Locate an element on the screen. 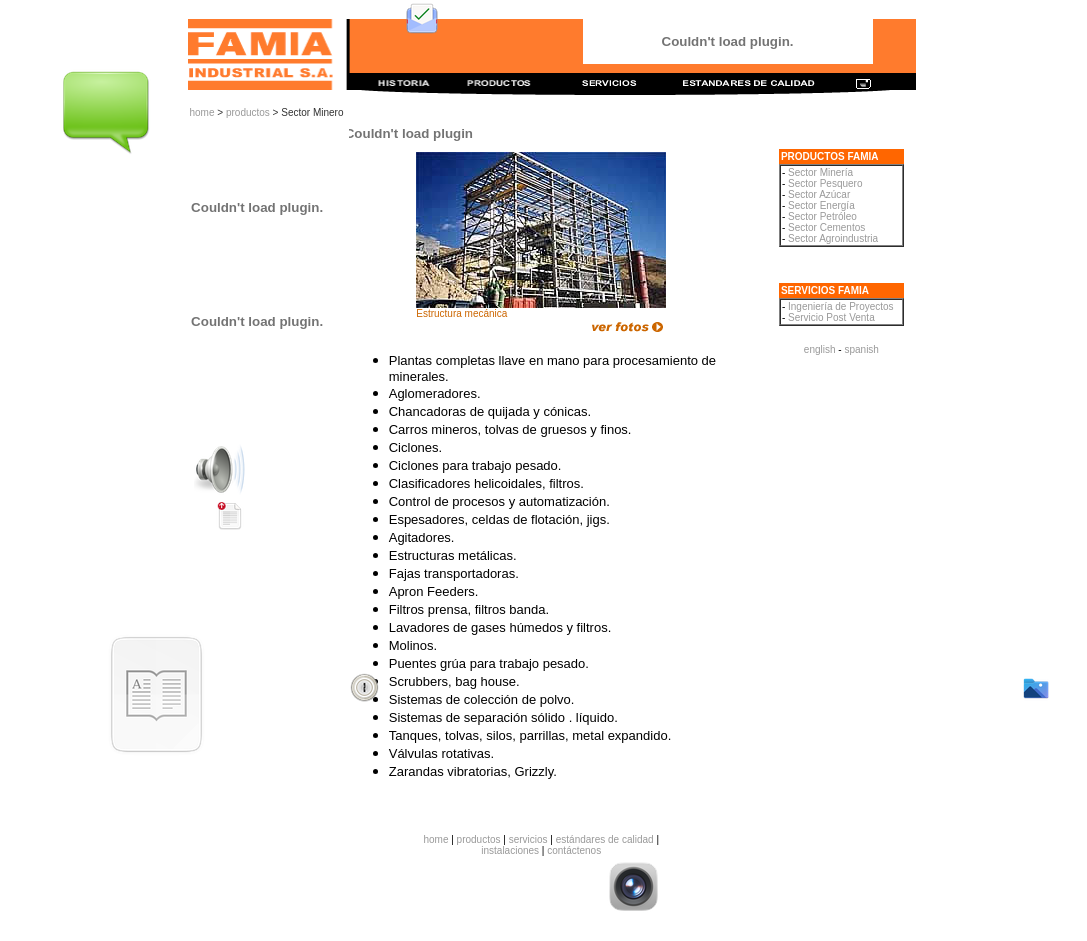 The width and height of the screenshot is (1087, 941). a mobipocket ebook file is located at coordinates (156, 694).